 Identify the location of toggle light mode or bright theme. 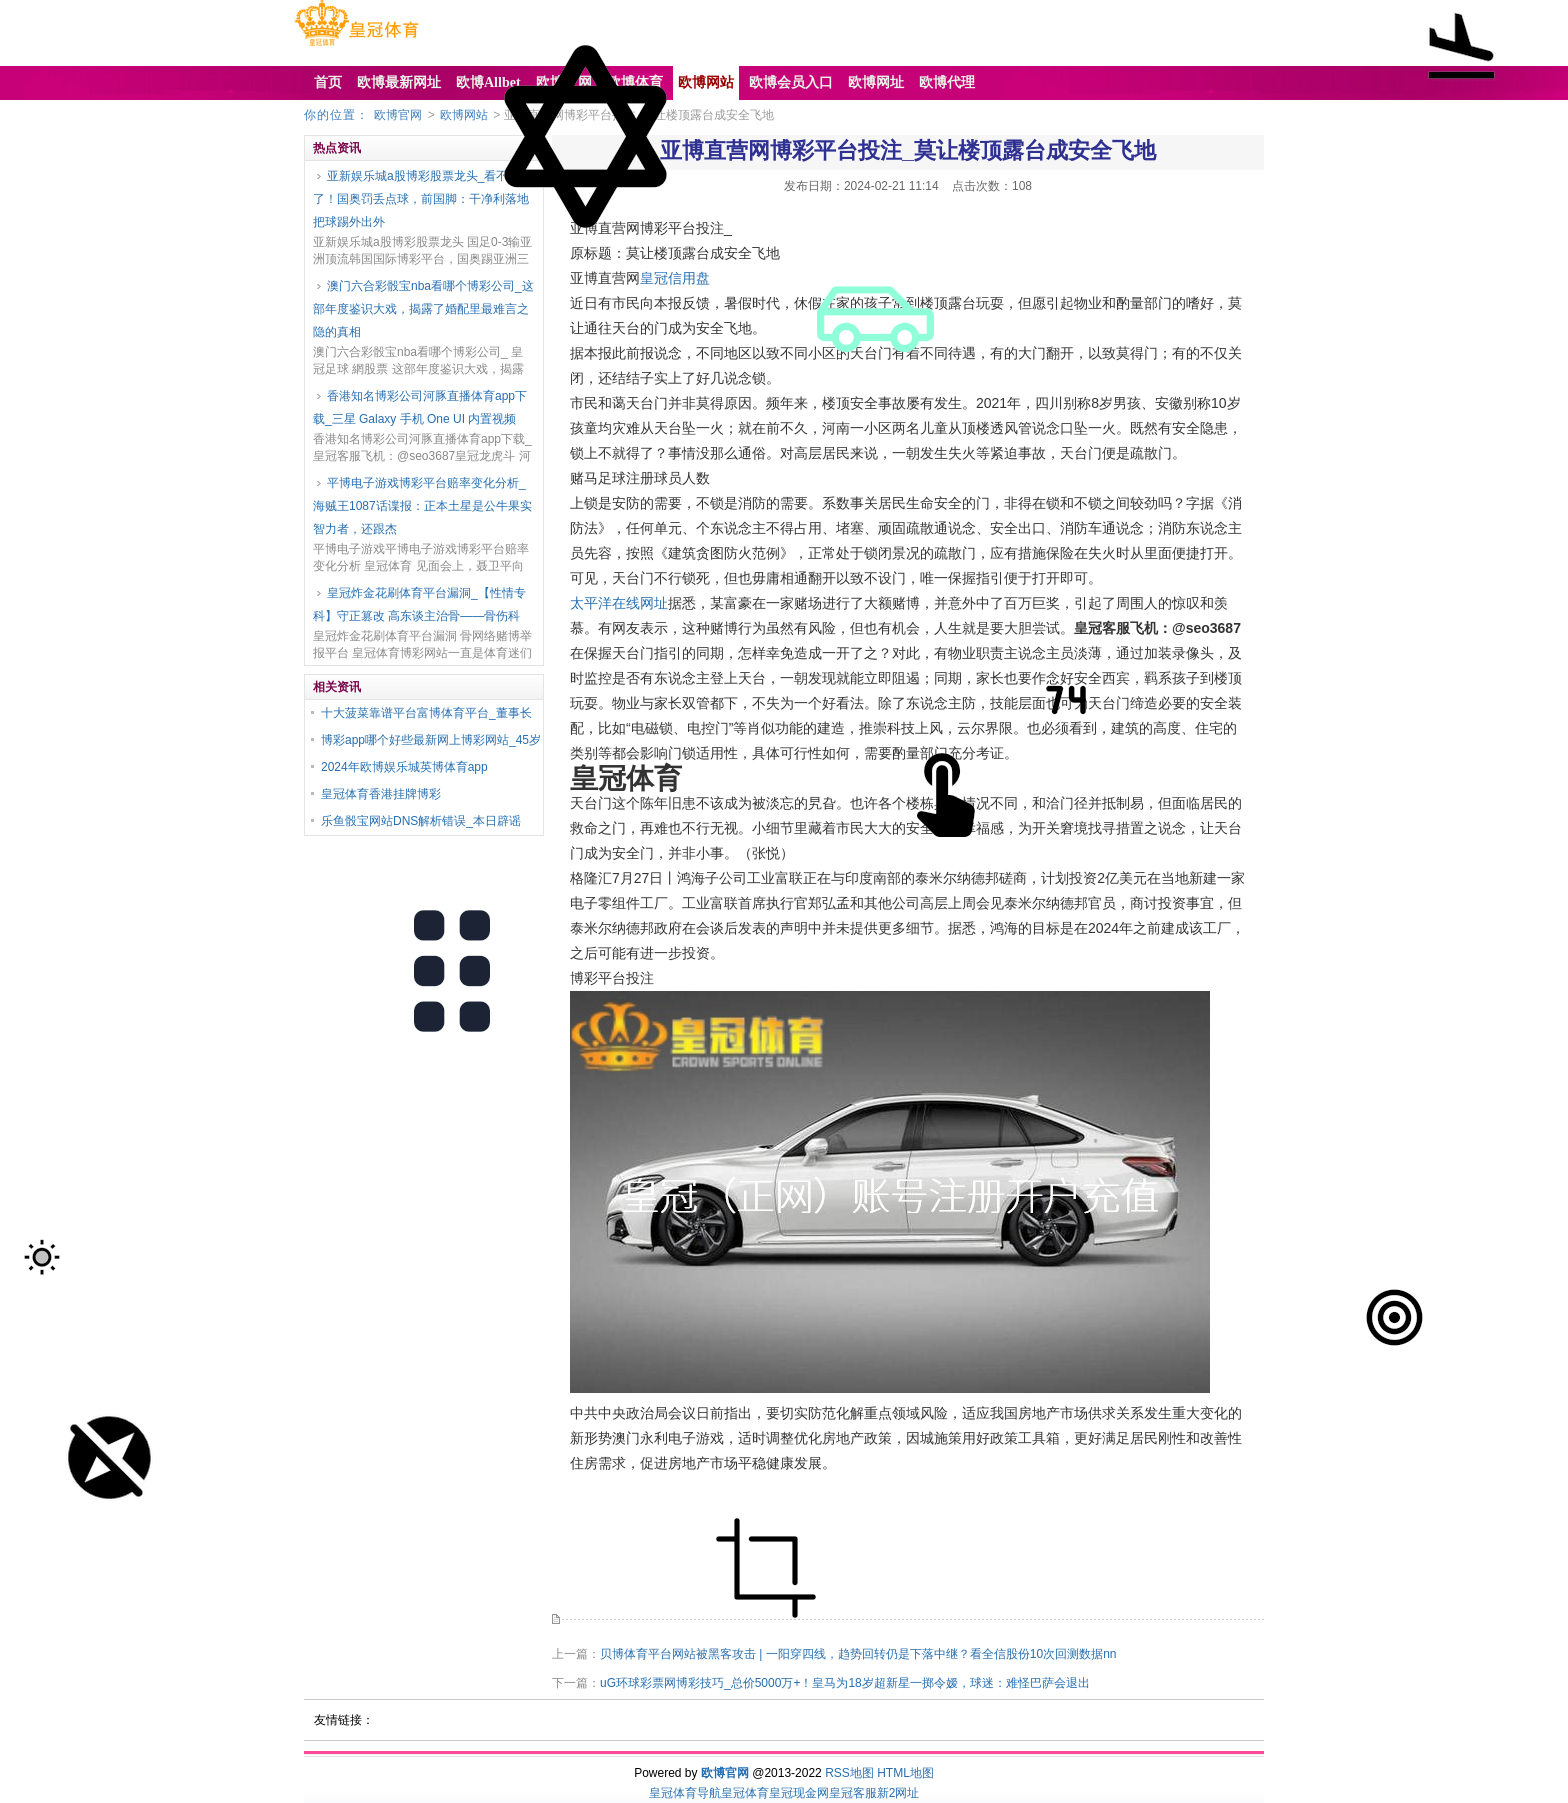
(42, 1258).